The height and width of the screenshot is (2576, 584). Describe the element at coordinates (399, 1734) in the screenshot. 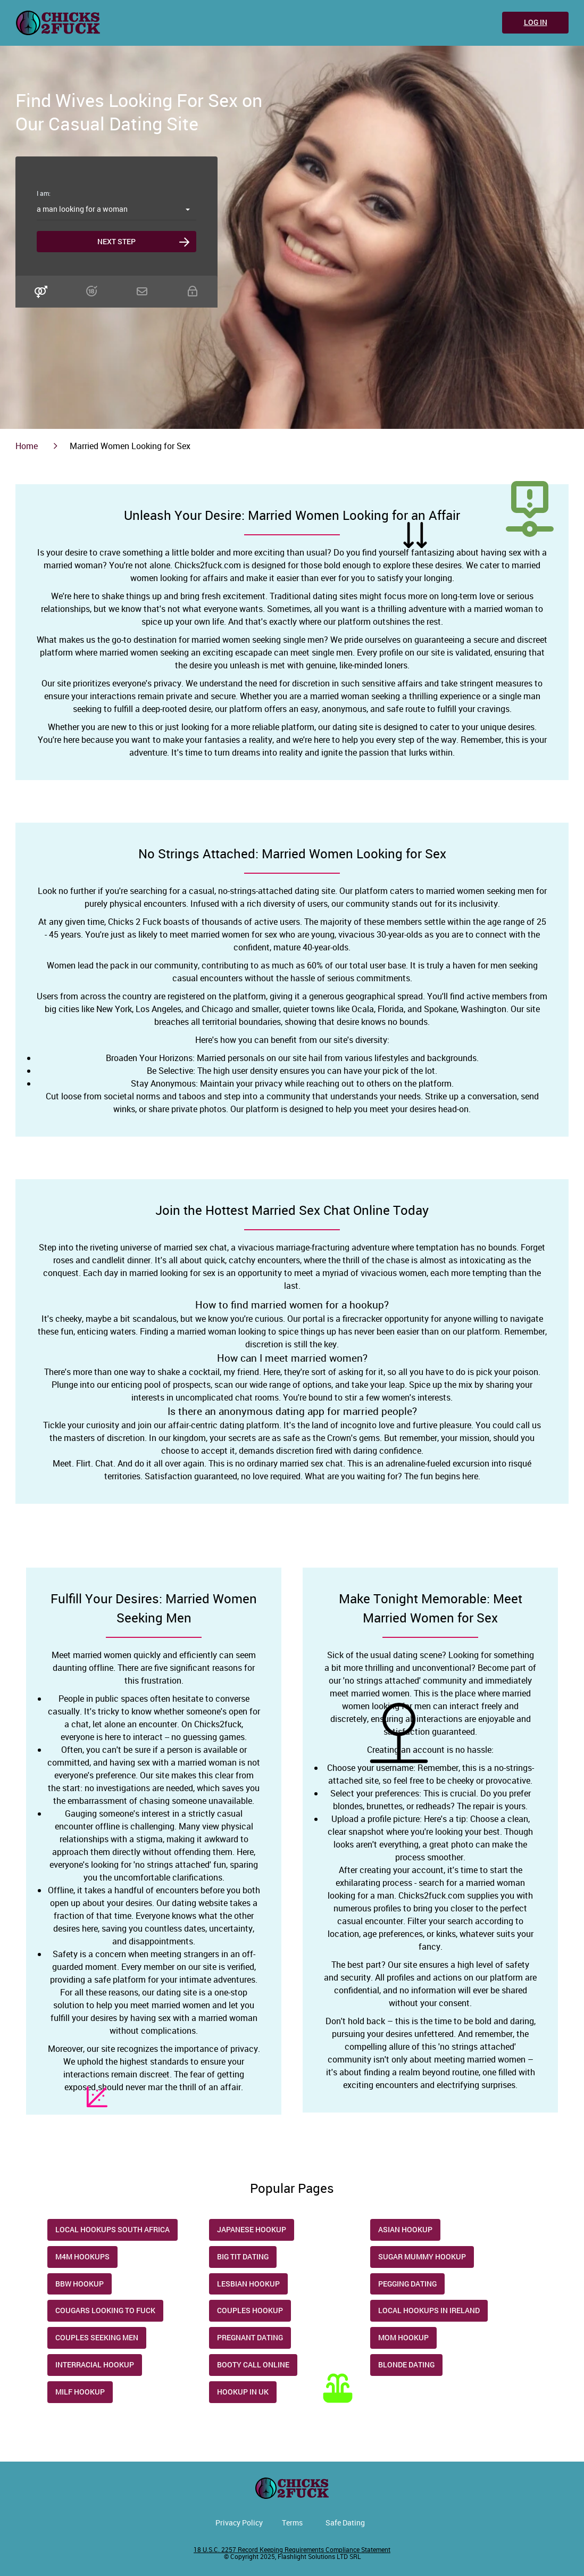

I see `mark a location on the map` at that location.